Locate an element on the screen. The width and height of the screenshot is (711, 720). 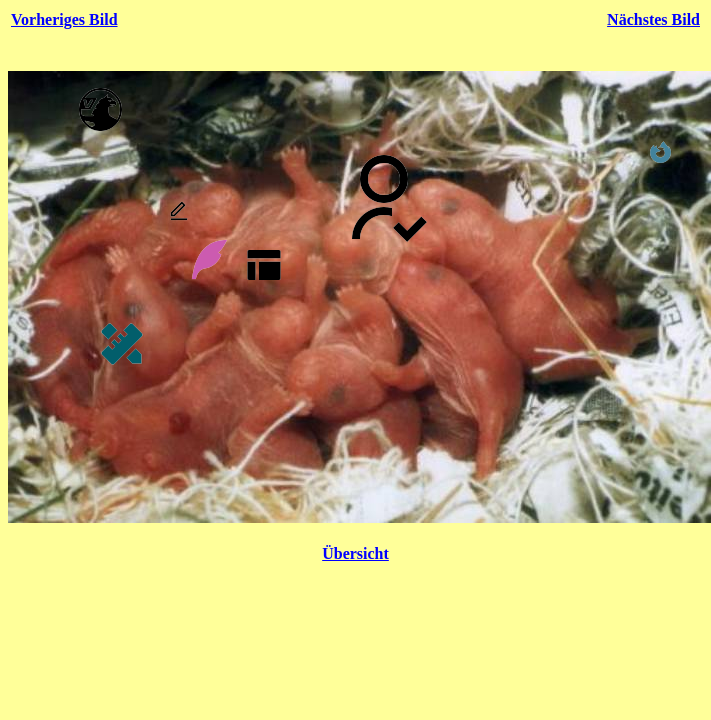
open Firefox browser is located at coordinates (660, 152).